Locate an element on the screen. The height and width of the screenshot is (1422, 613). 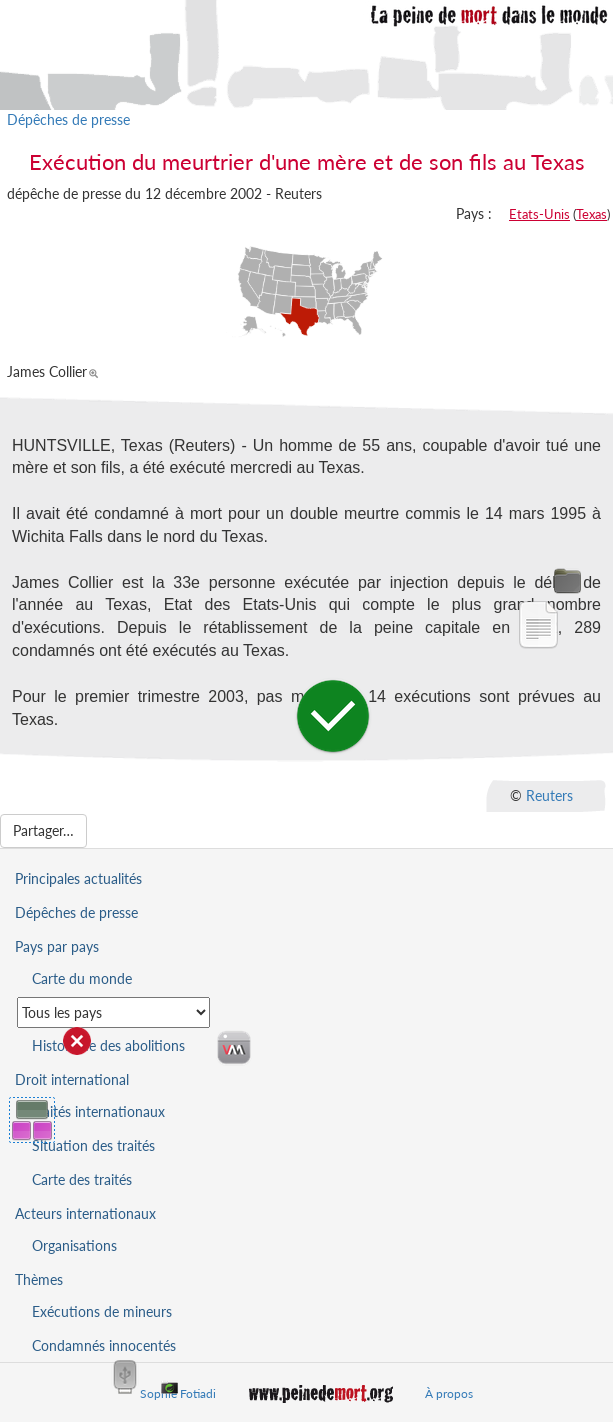
open a folder or directory is located at coordinates (567, 580).